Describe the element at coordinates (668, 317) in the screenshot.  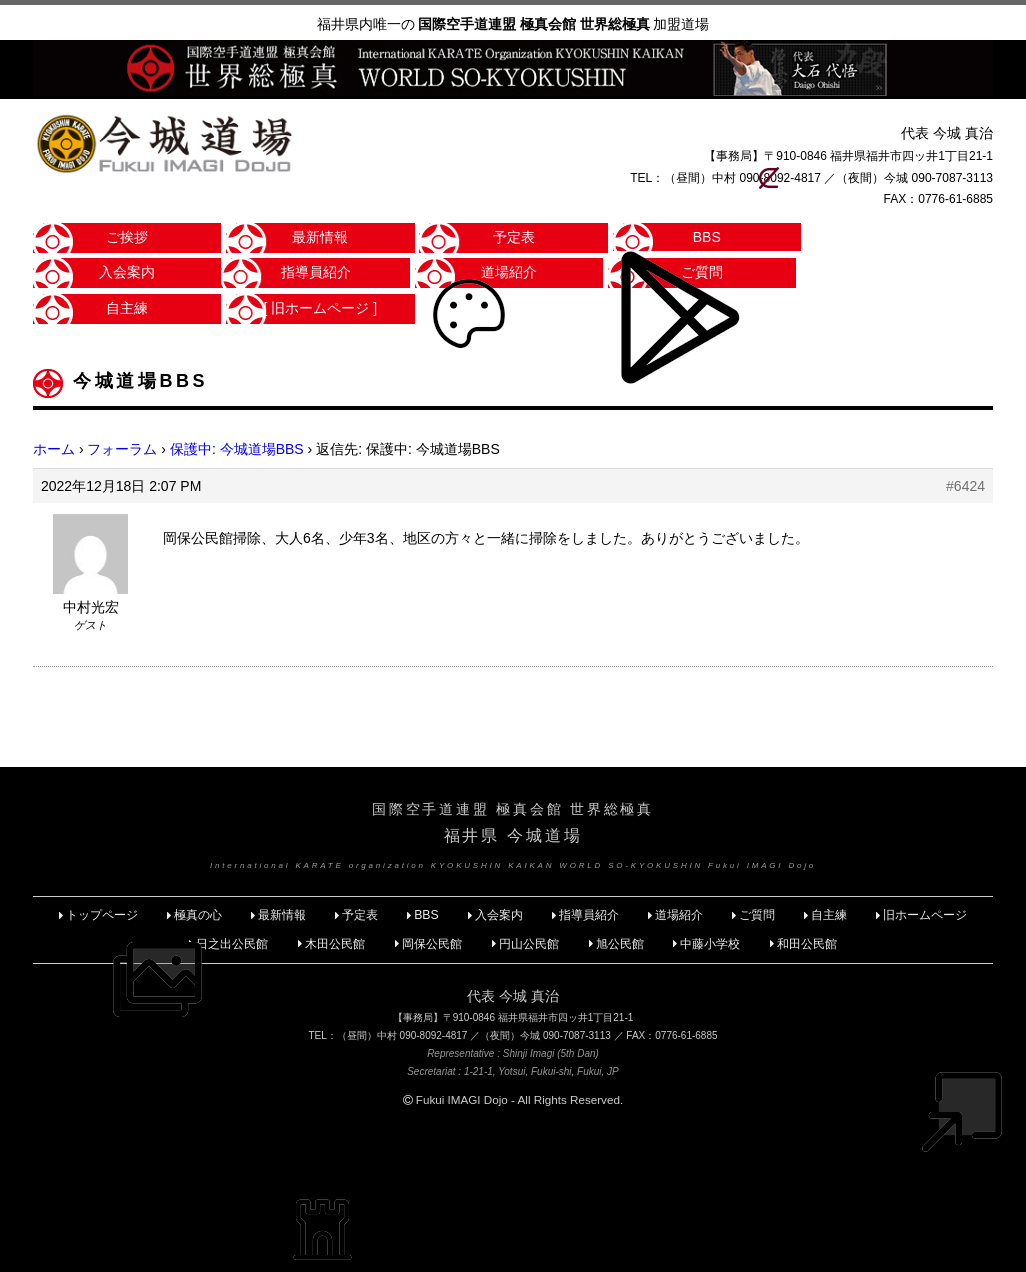
I see `open google play store` at that location.